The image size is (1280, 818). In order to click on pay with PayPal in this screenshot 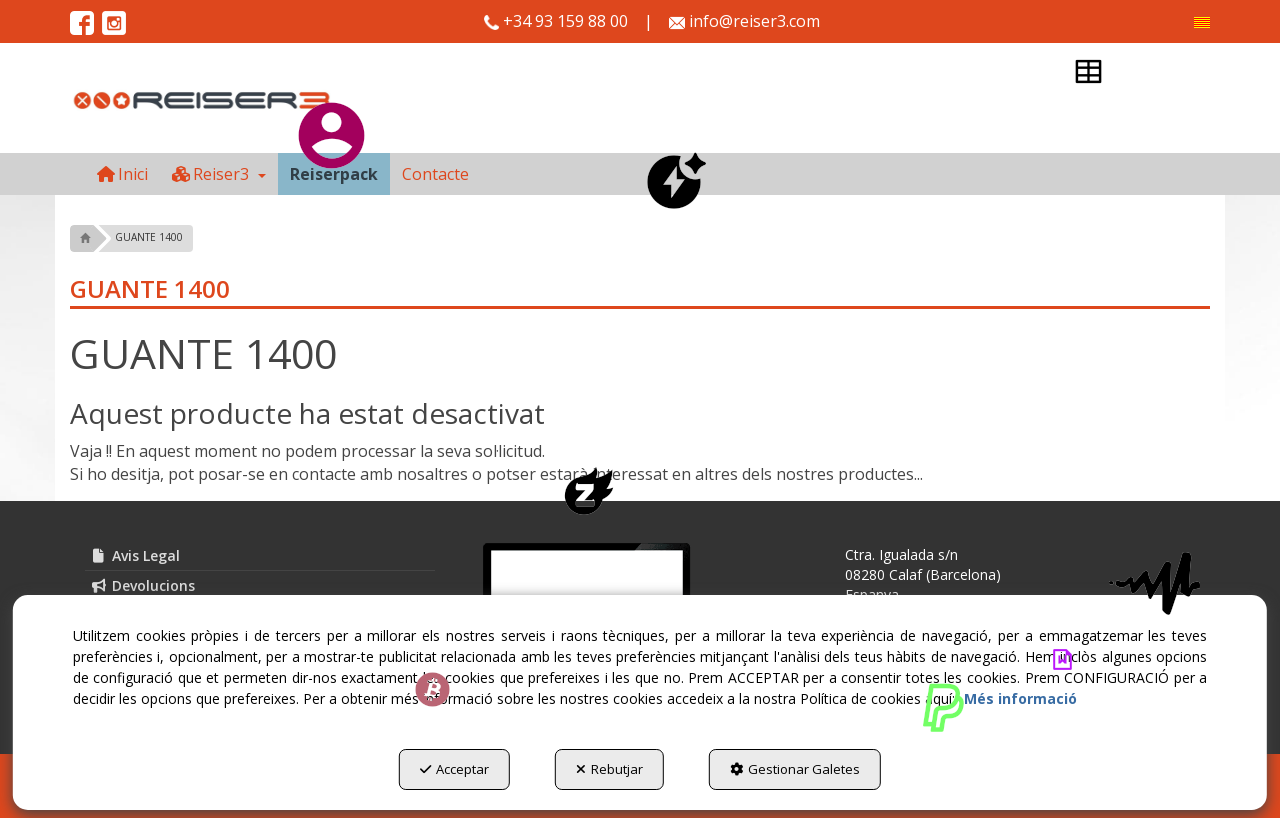, I will do `click(944, 707)`.